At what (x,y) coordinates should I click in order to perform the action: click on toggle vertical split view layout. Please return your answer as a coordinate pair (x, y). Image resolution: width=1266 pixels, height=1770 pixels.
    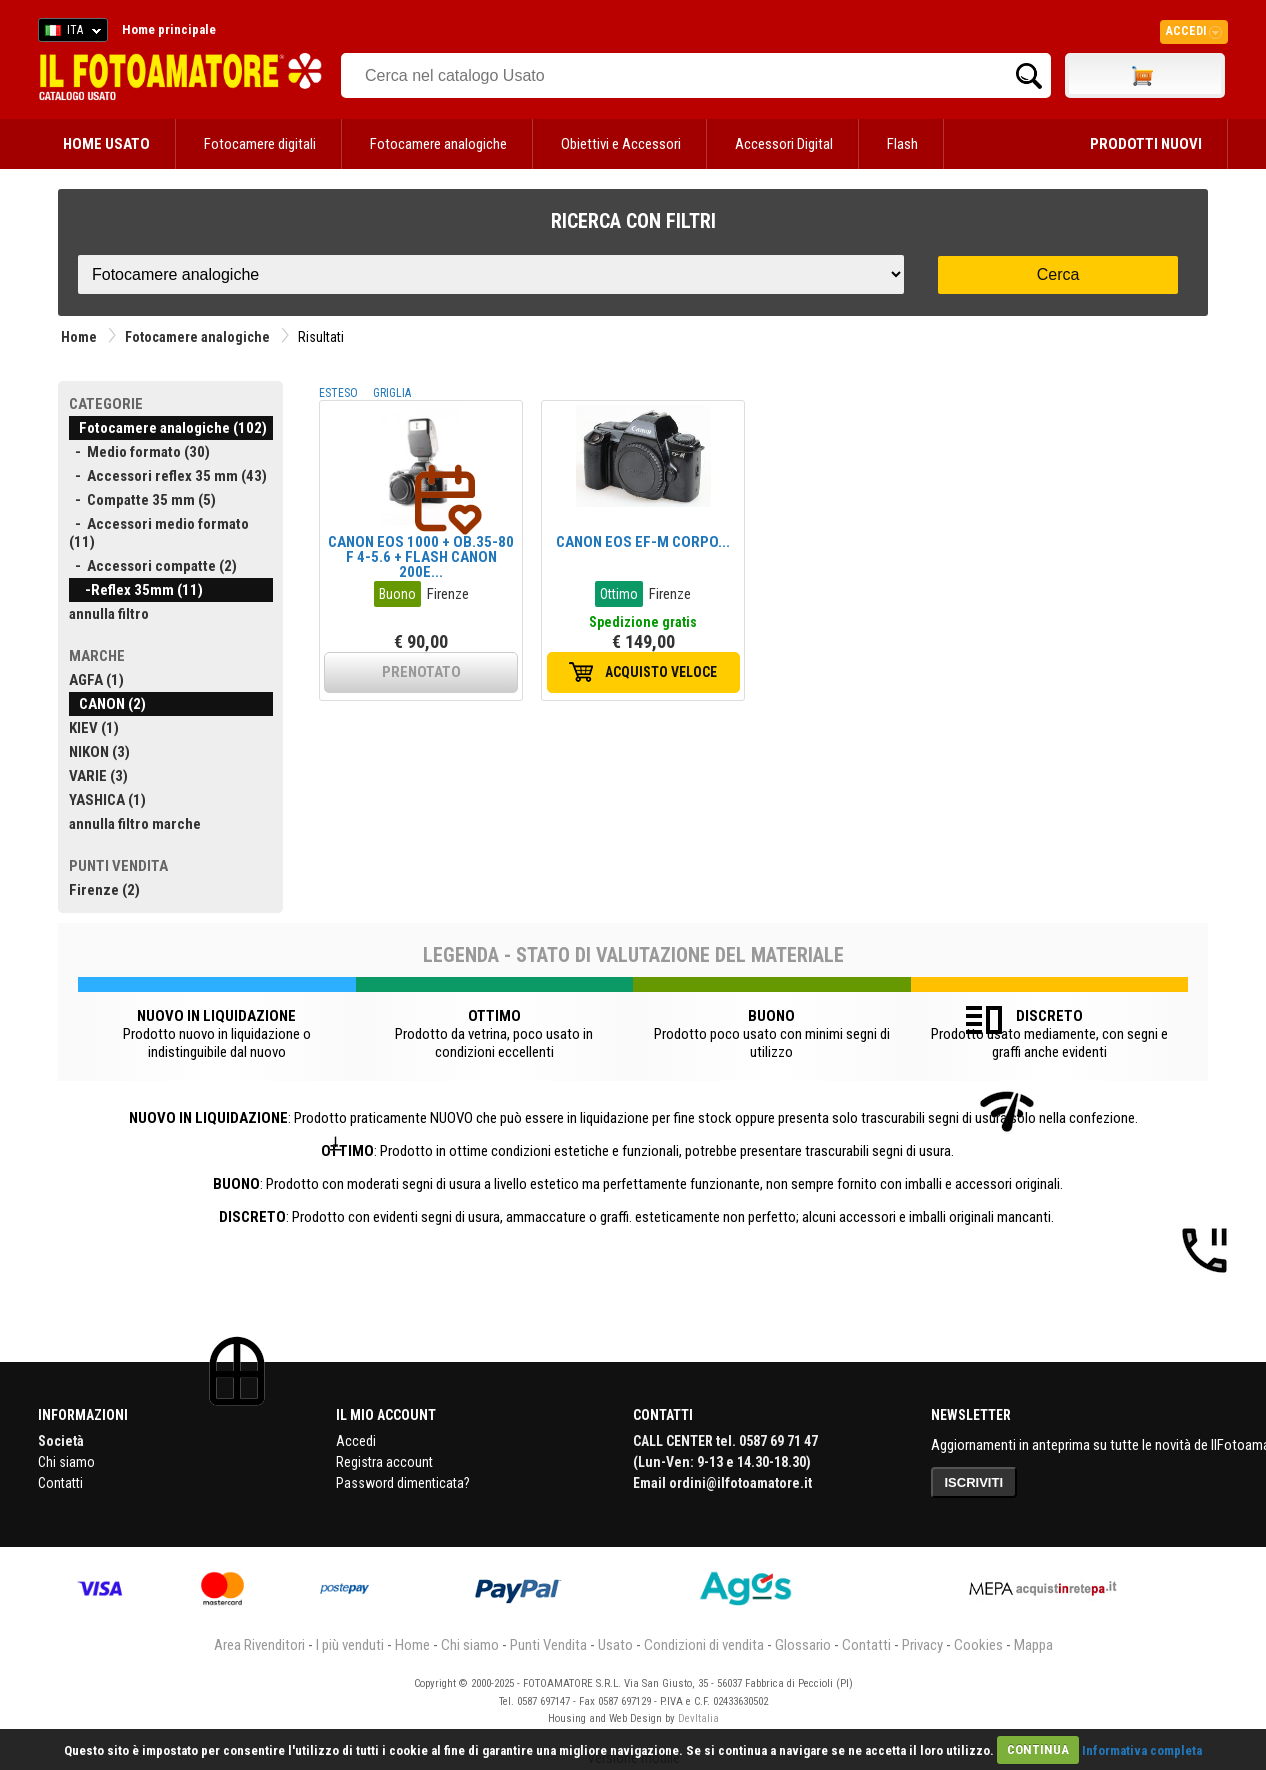
    Looking at the image, I should click on (984, 1020).